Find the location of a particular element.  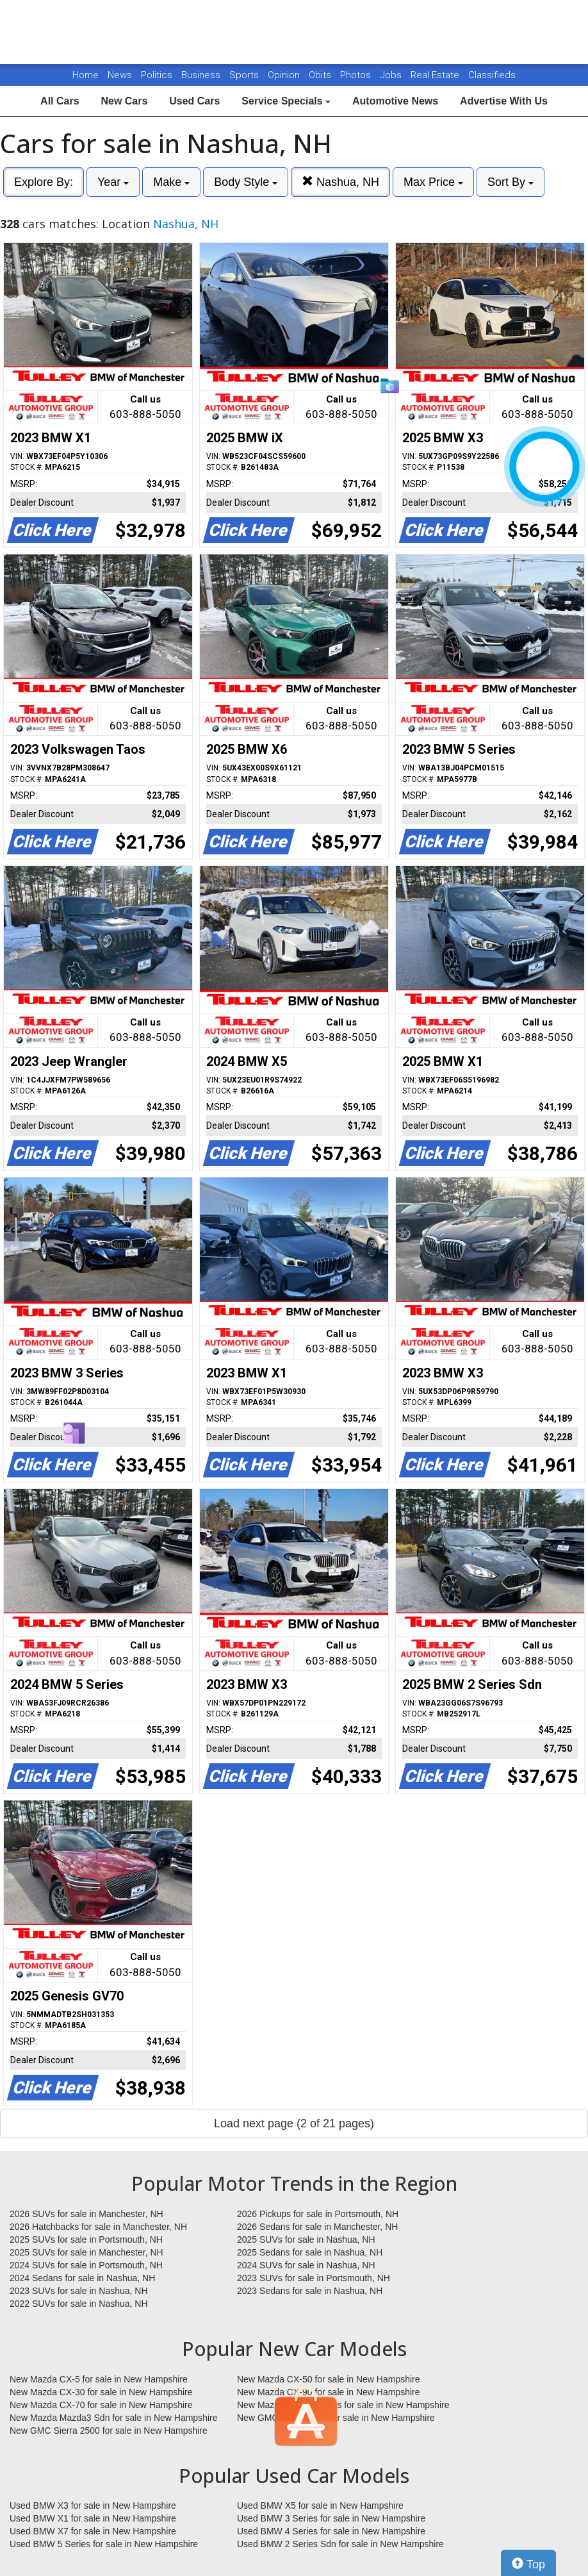

open the 3D objects folder is located at coordinates (389, 386).